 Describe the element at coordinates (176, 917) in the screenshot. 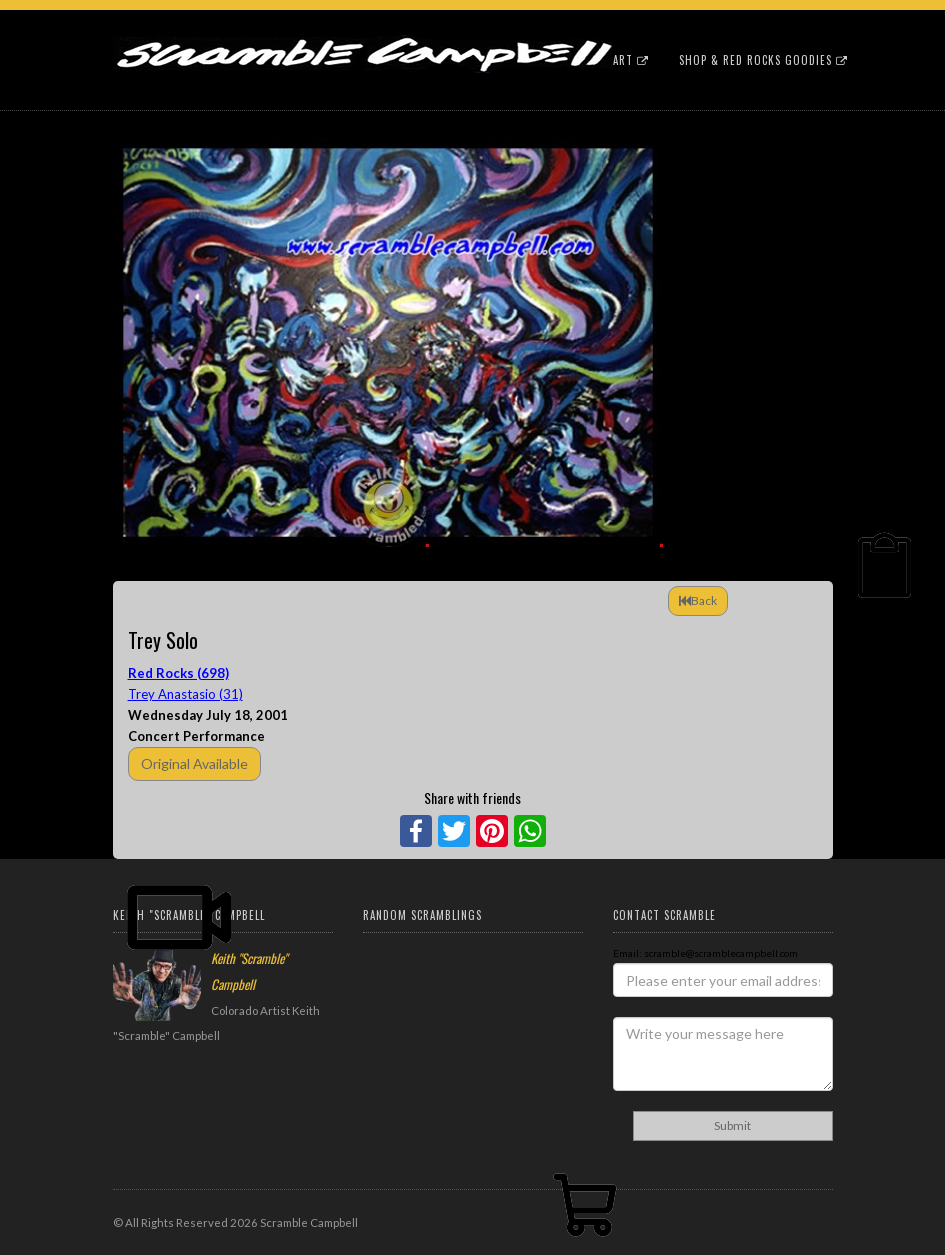

I see `start a video call` at that location.